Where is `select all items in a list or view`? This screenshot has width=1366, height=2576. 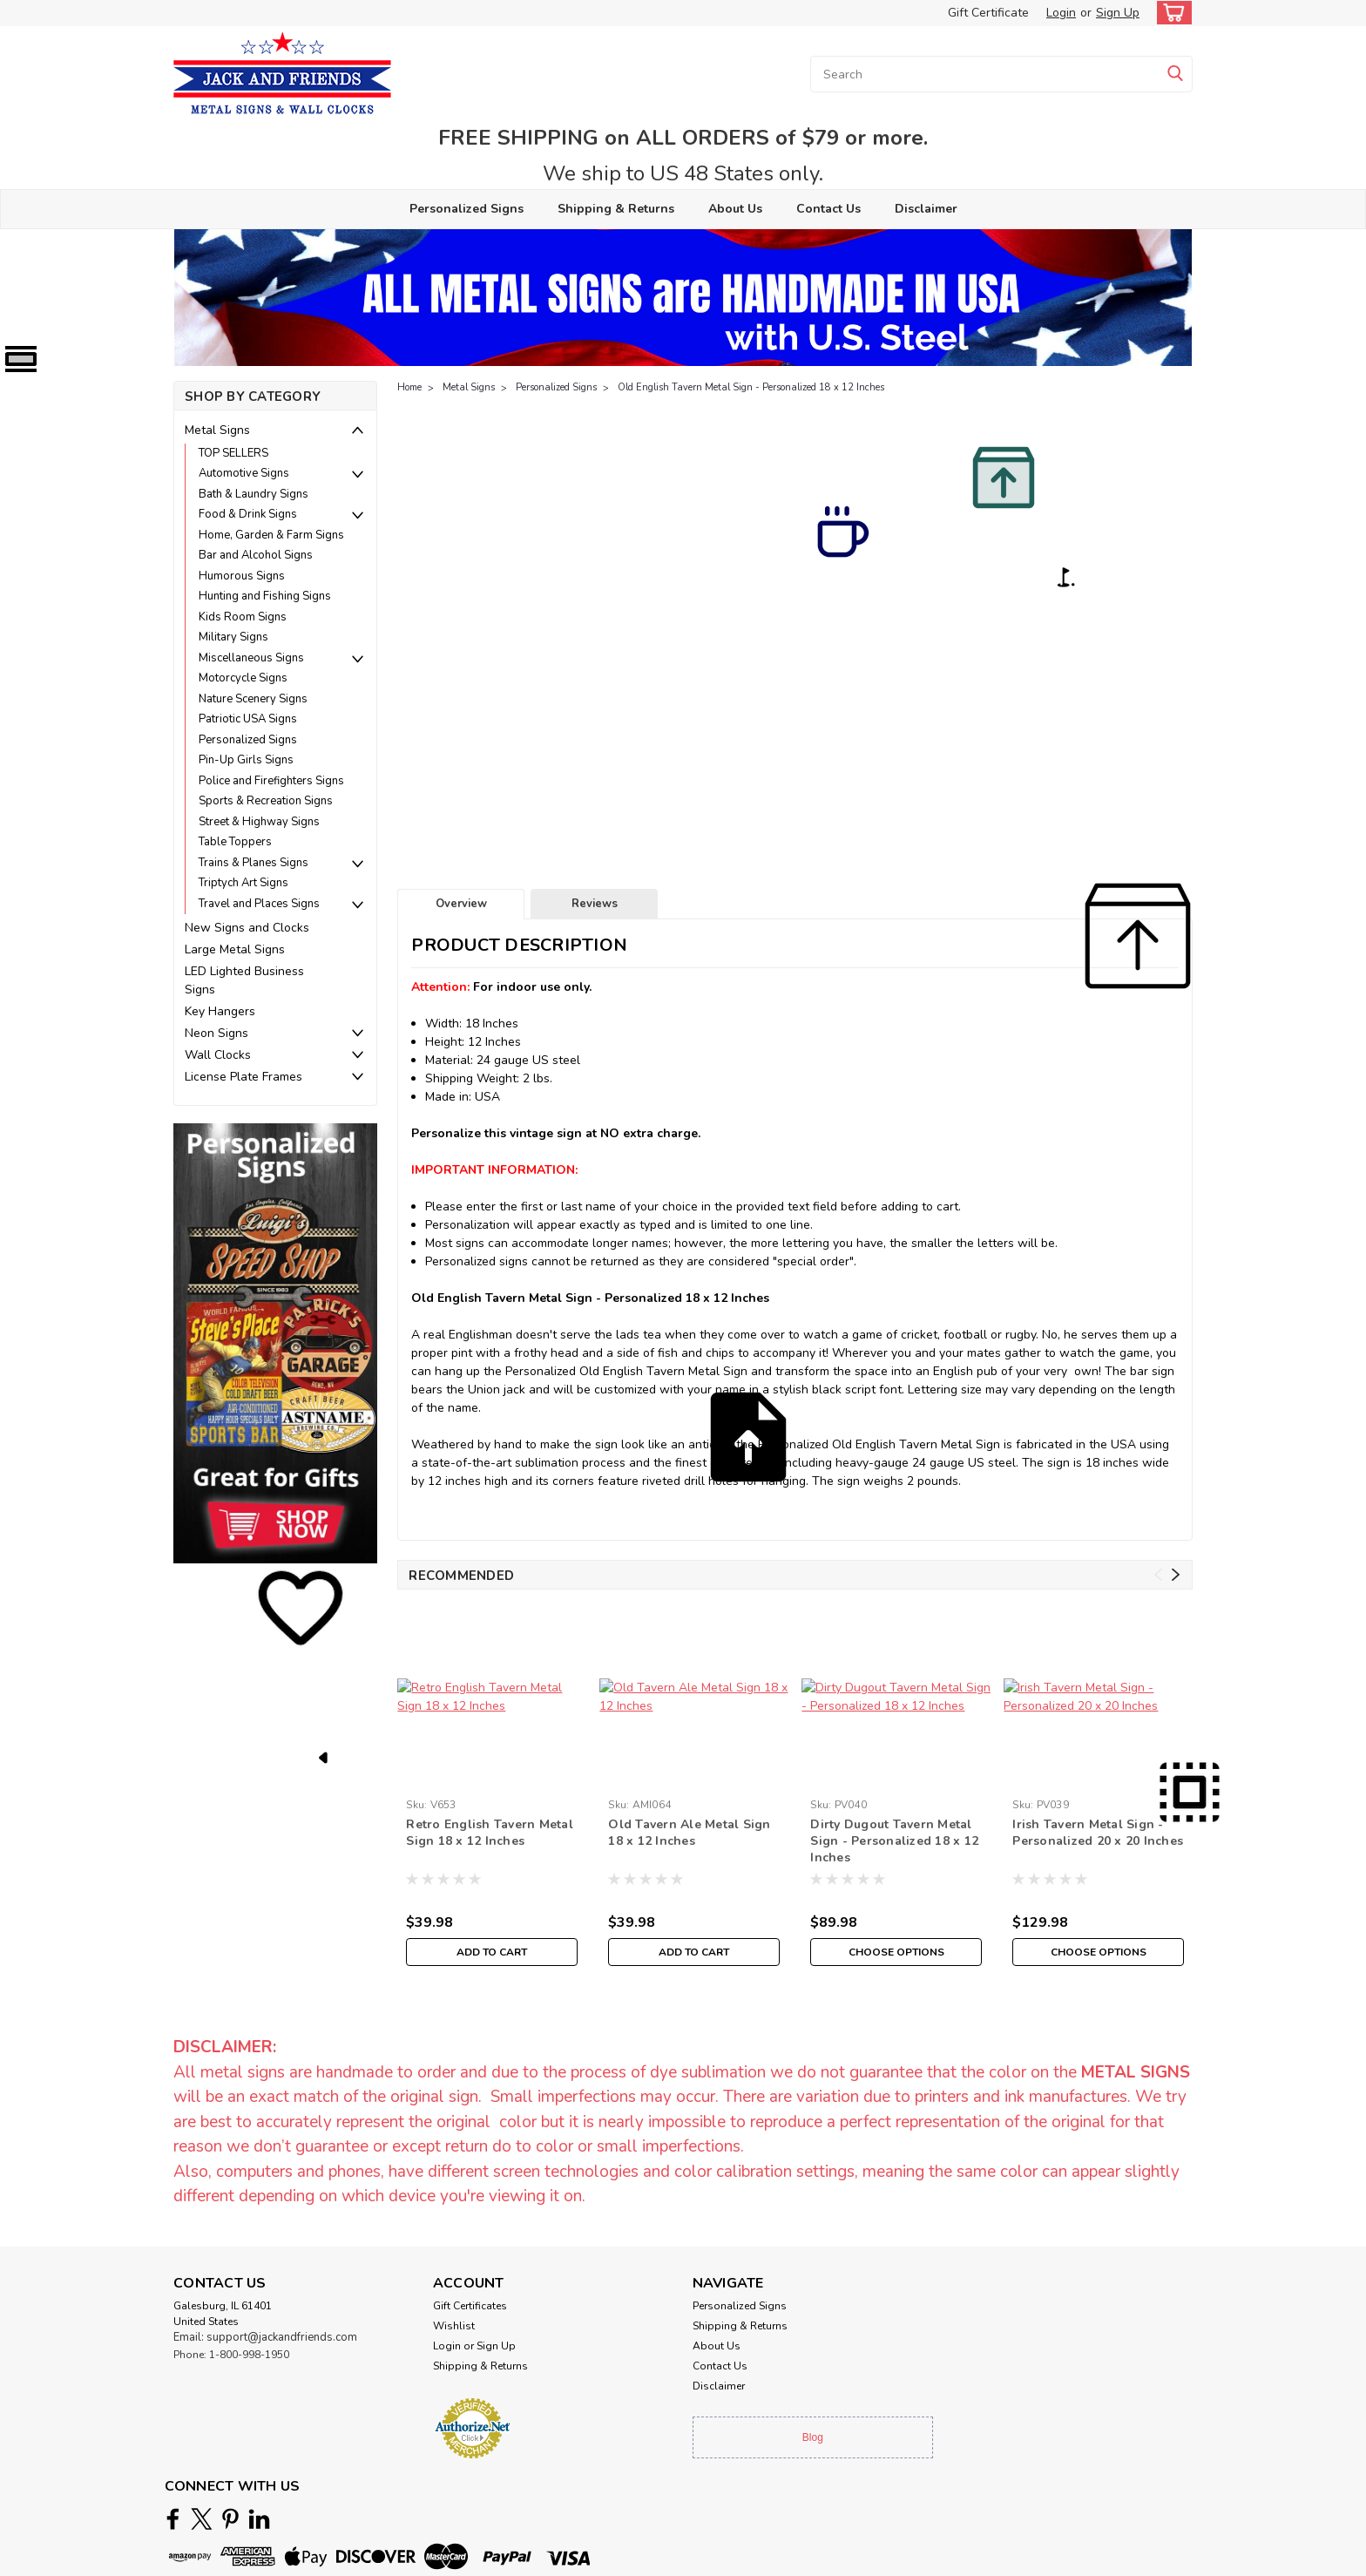
select all items in a list or view is located at coordinates (1189, 1792).